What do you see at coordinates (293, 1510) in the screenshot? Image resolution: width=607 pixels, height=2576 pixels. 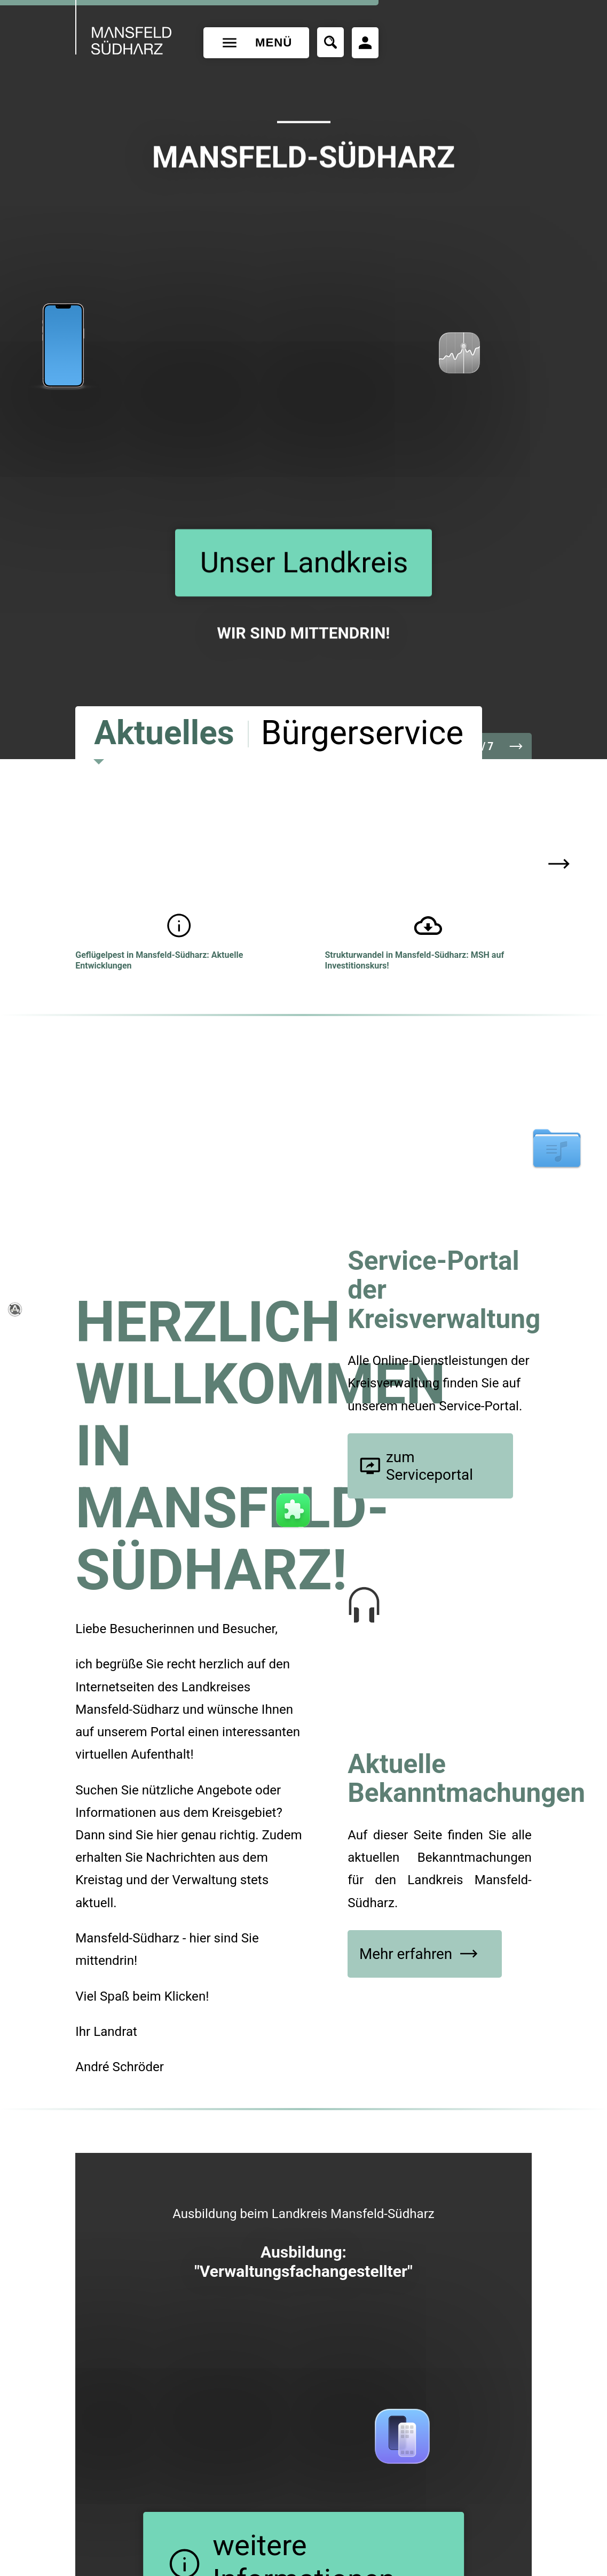 I see `open browser extensions manager` at bounding box center [293, 1510].